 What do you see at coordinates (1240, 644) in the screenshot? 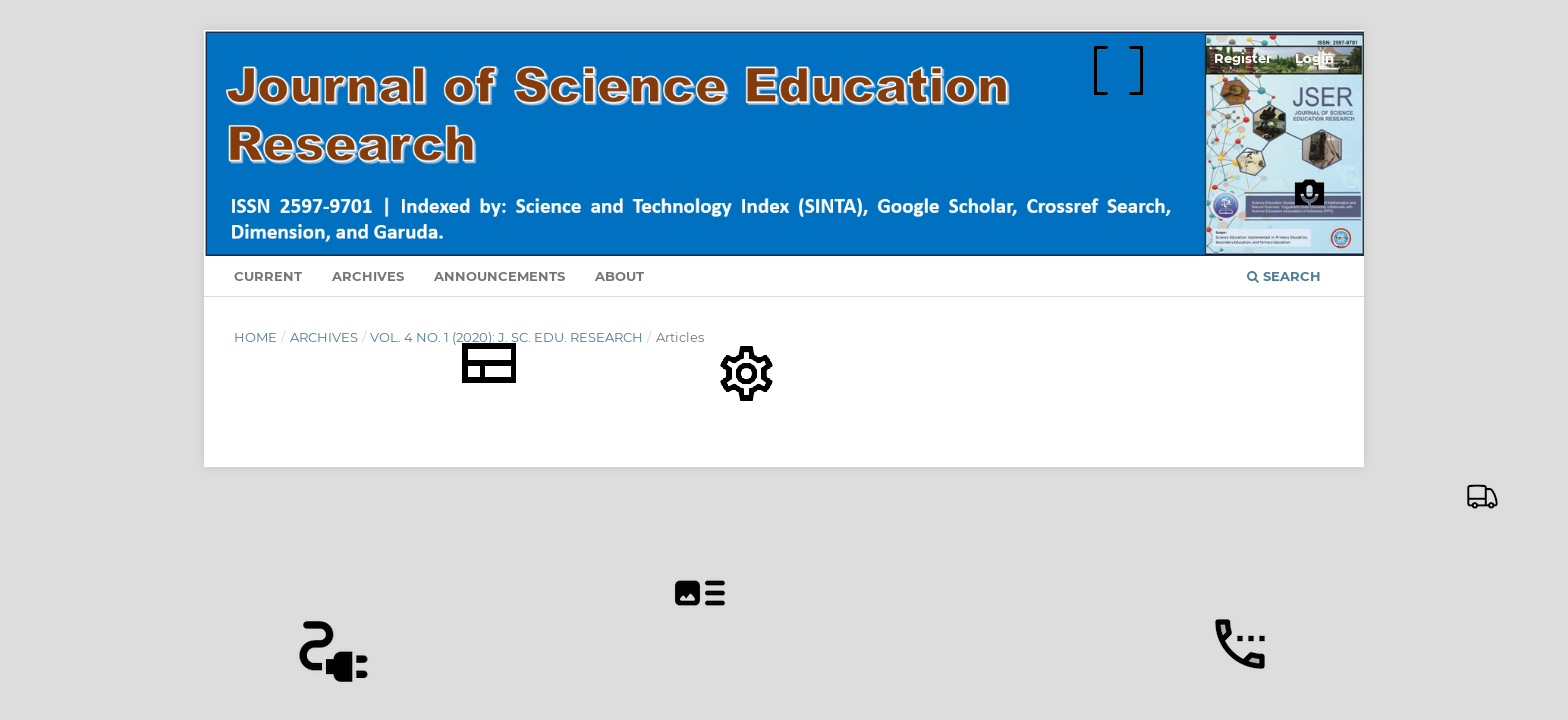
I see `access phone or call settings` at bounding box center [1240, 644].